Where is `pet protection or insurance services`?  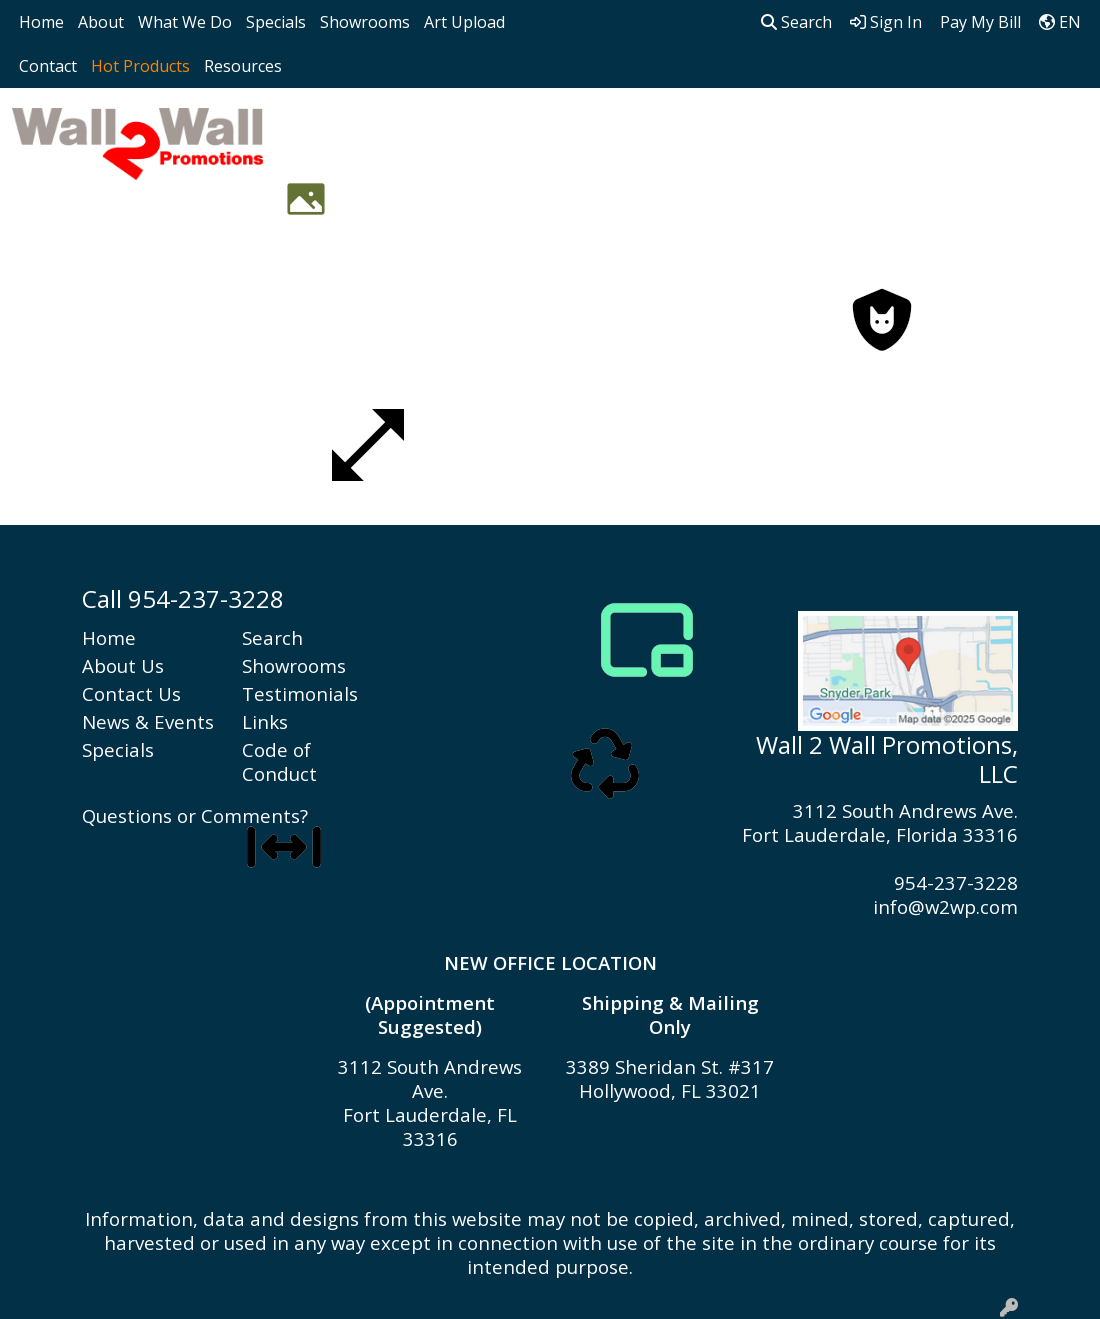 pet protection or insurance services is located at coordinates (882, 320).